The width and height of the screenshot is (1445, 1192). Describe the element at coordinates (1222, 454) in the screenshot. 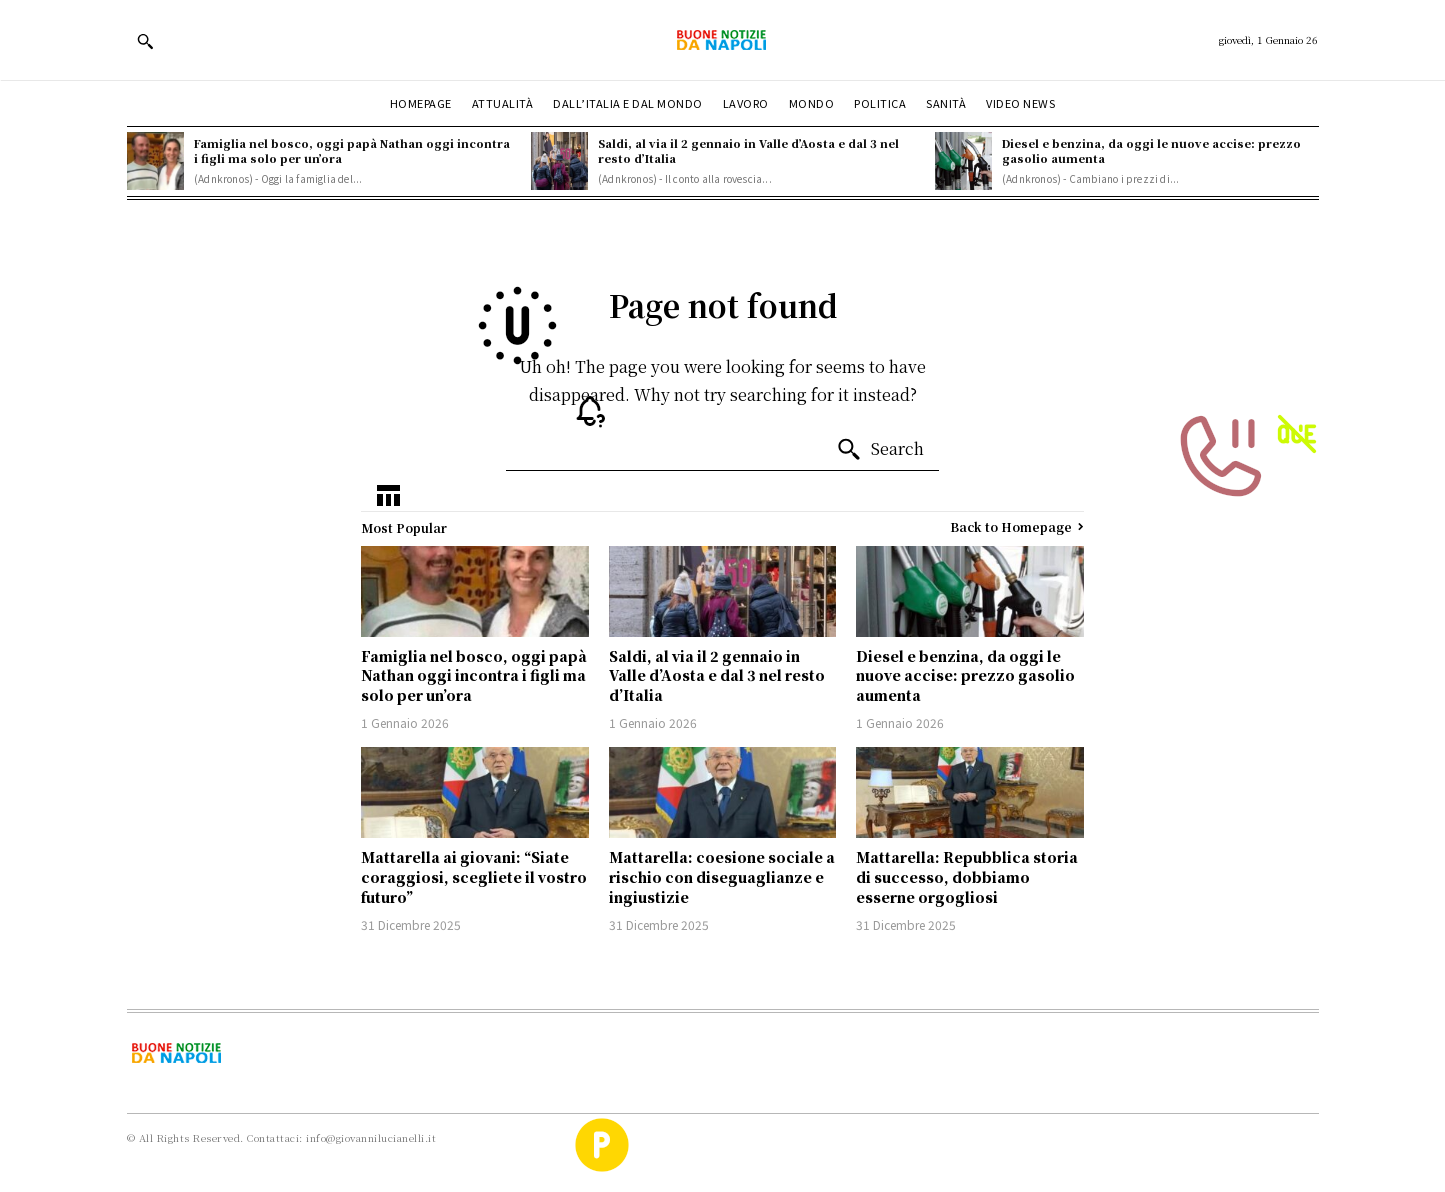

I see `put current call on hold` at that location.